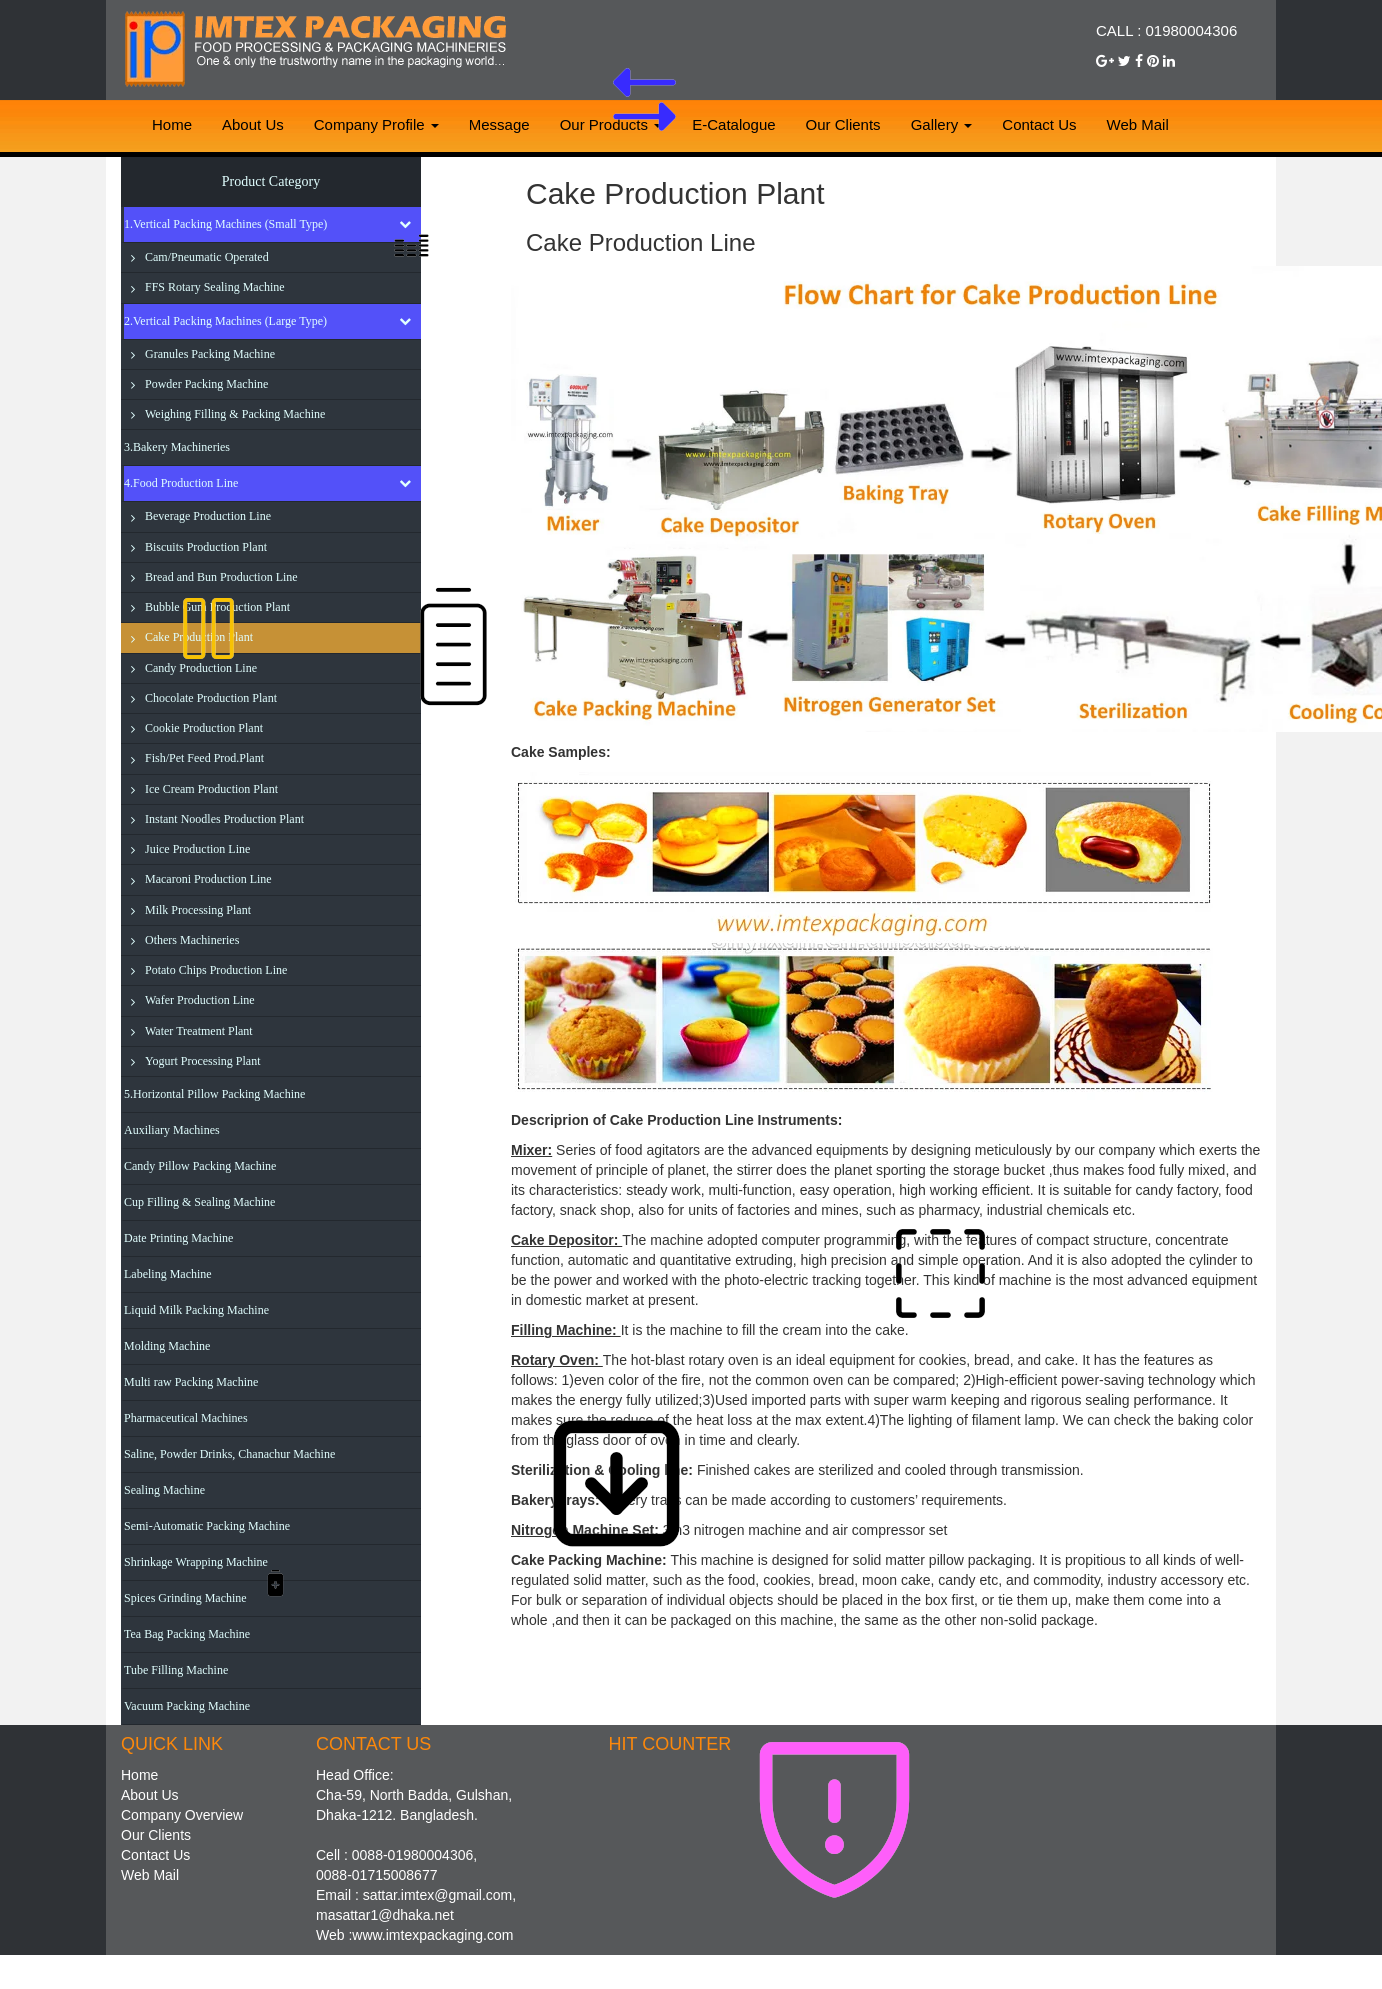 The image size is (1382, 1989). What do you see at coordinates (644, 99) in the screenshot?
I see `swap or exchange items` at bounding box center [644, 99].